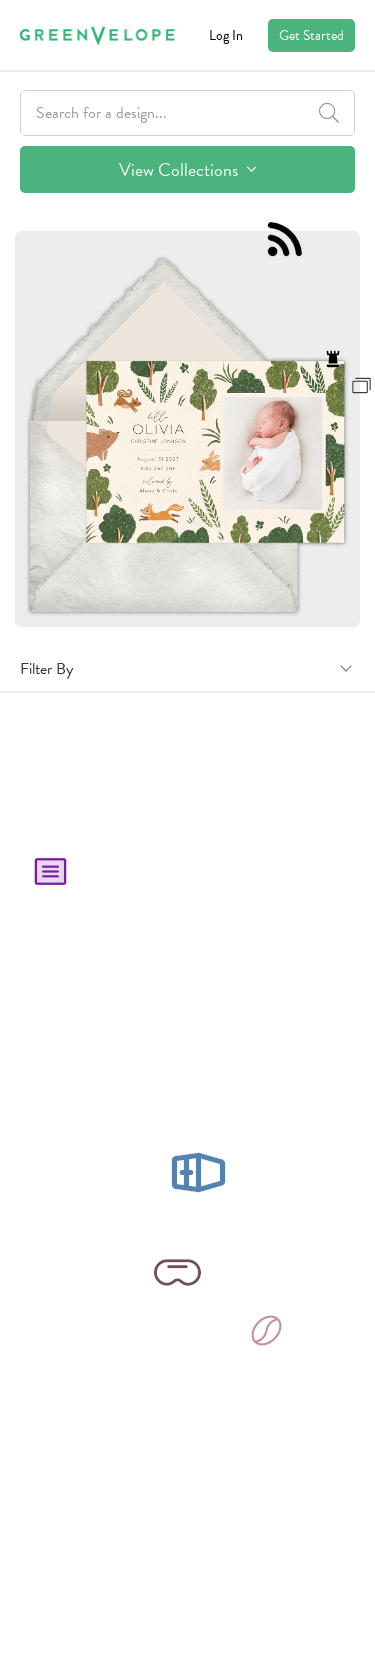 The image size is (375, 1664). I want to click on view shipping or freight details, so click(198, 1172).